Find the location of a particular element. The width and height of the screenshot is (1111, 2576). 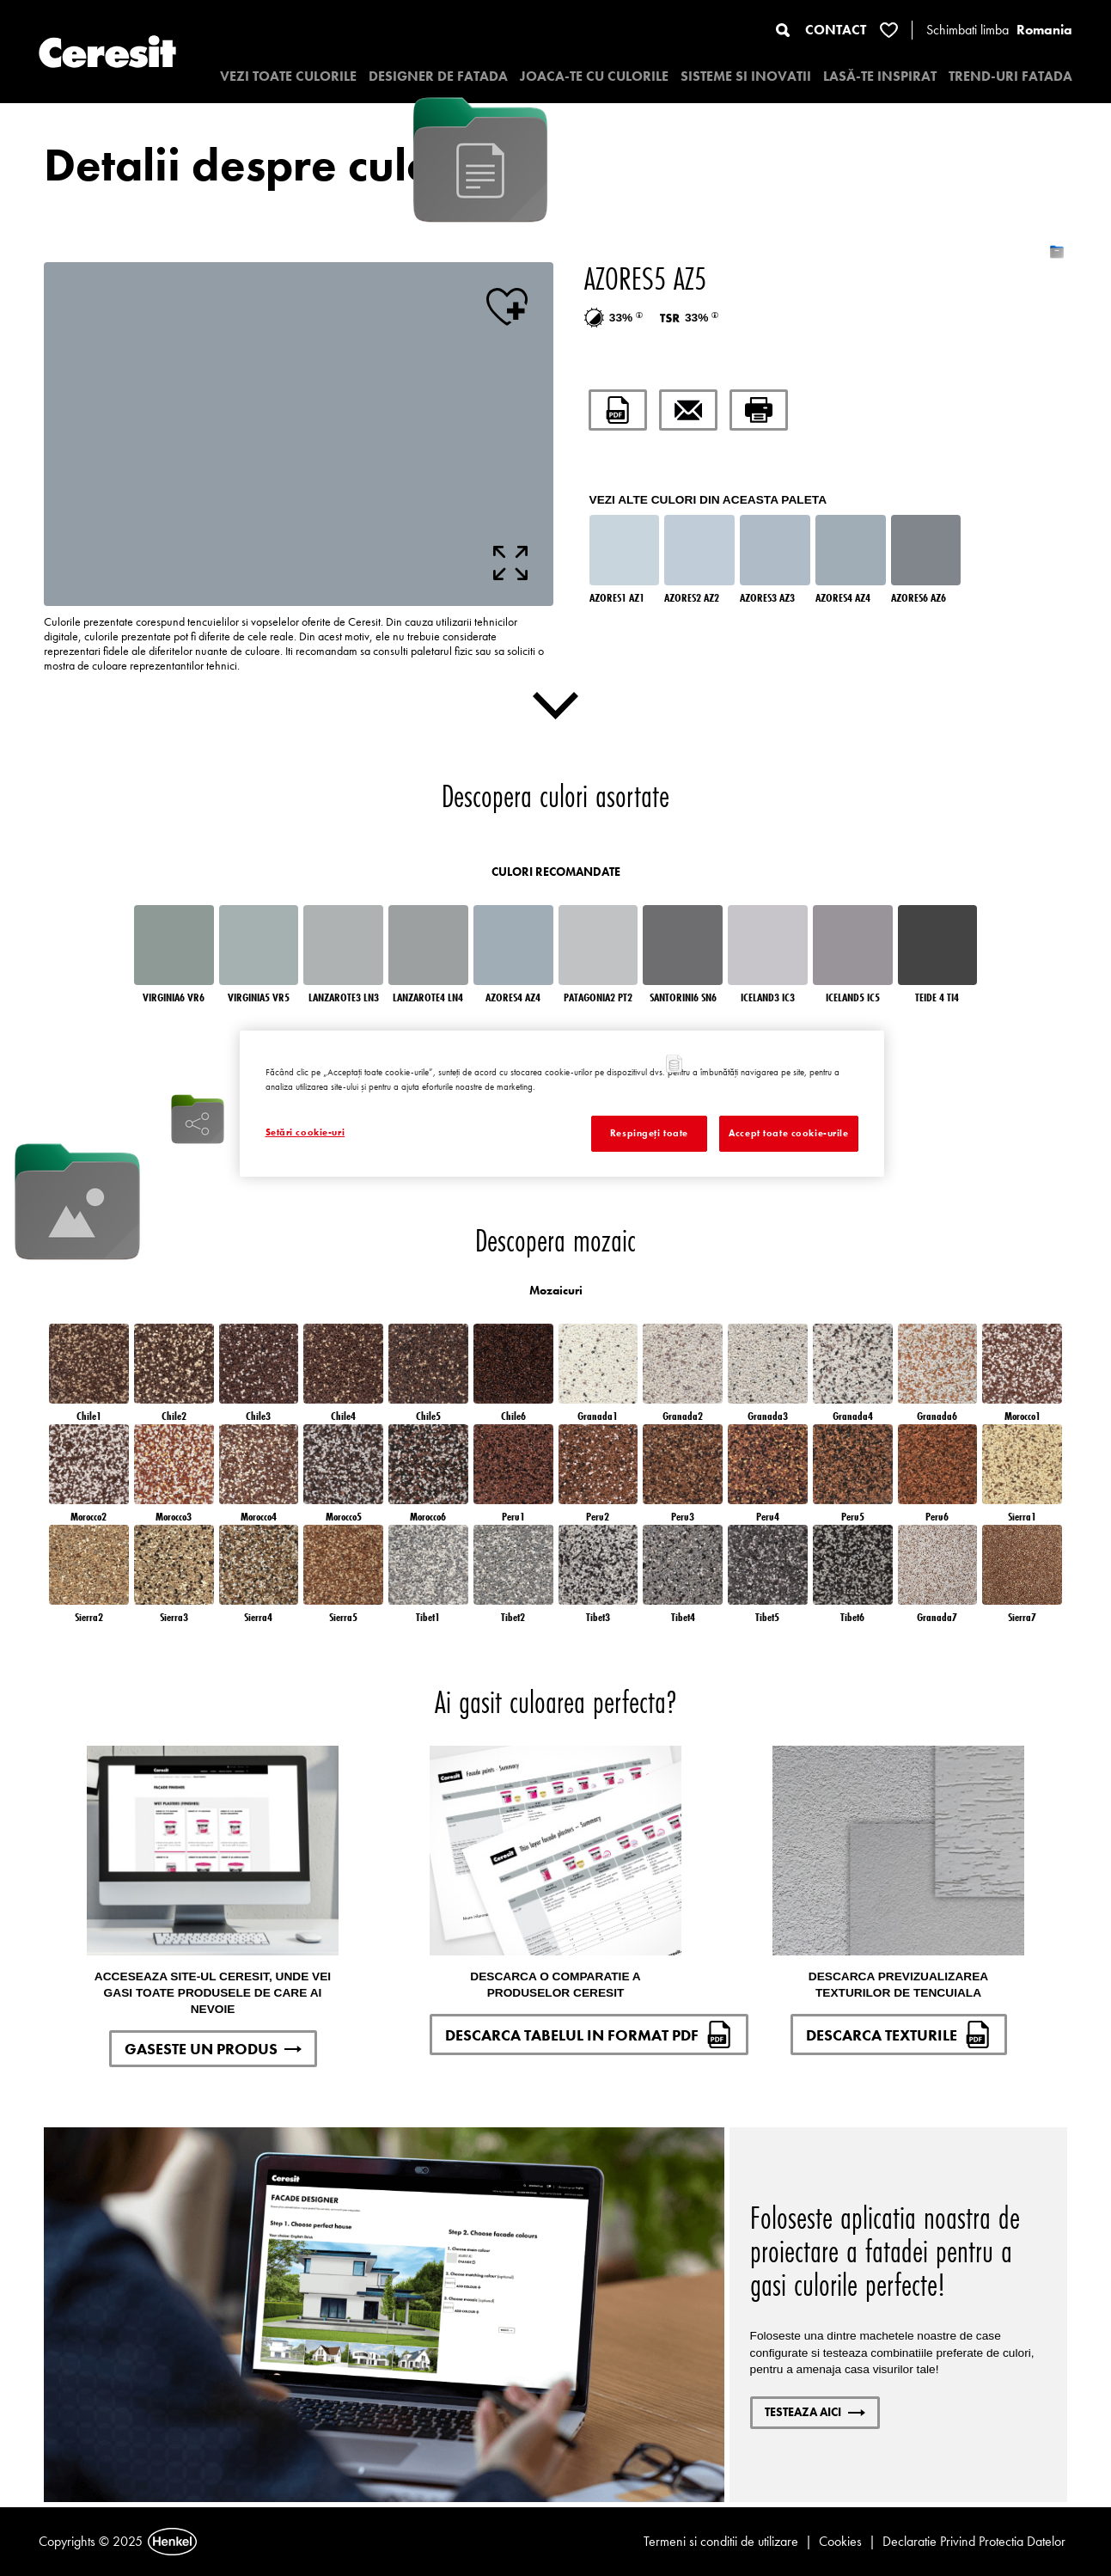

open your pictures folder is located at coordinates (77, 1202).